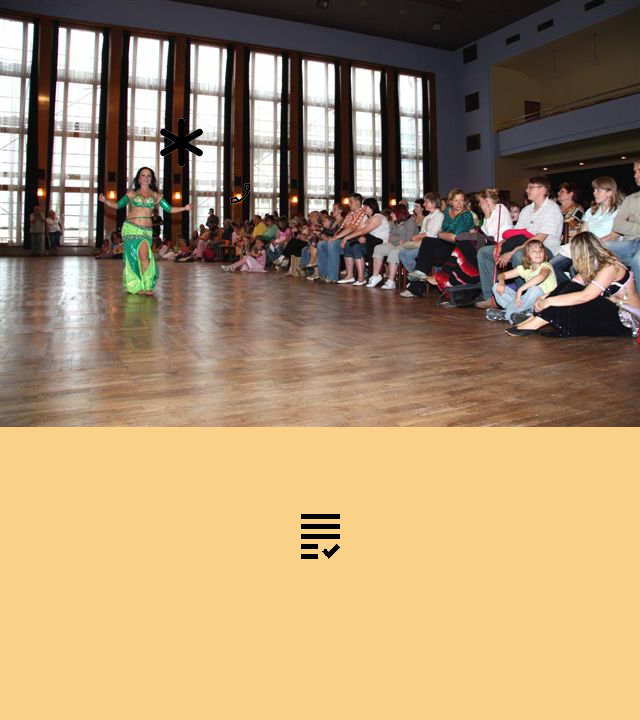 This screenshot has height=720, width=640. What do you see at coordinates (320, 536) in the screenshot?
I see `view grading or assessment results` at bounding box center [320, 536].